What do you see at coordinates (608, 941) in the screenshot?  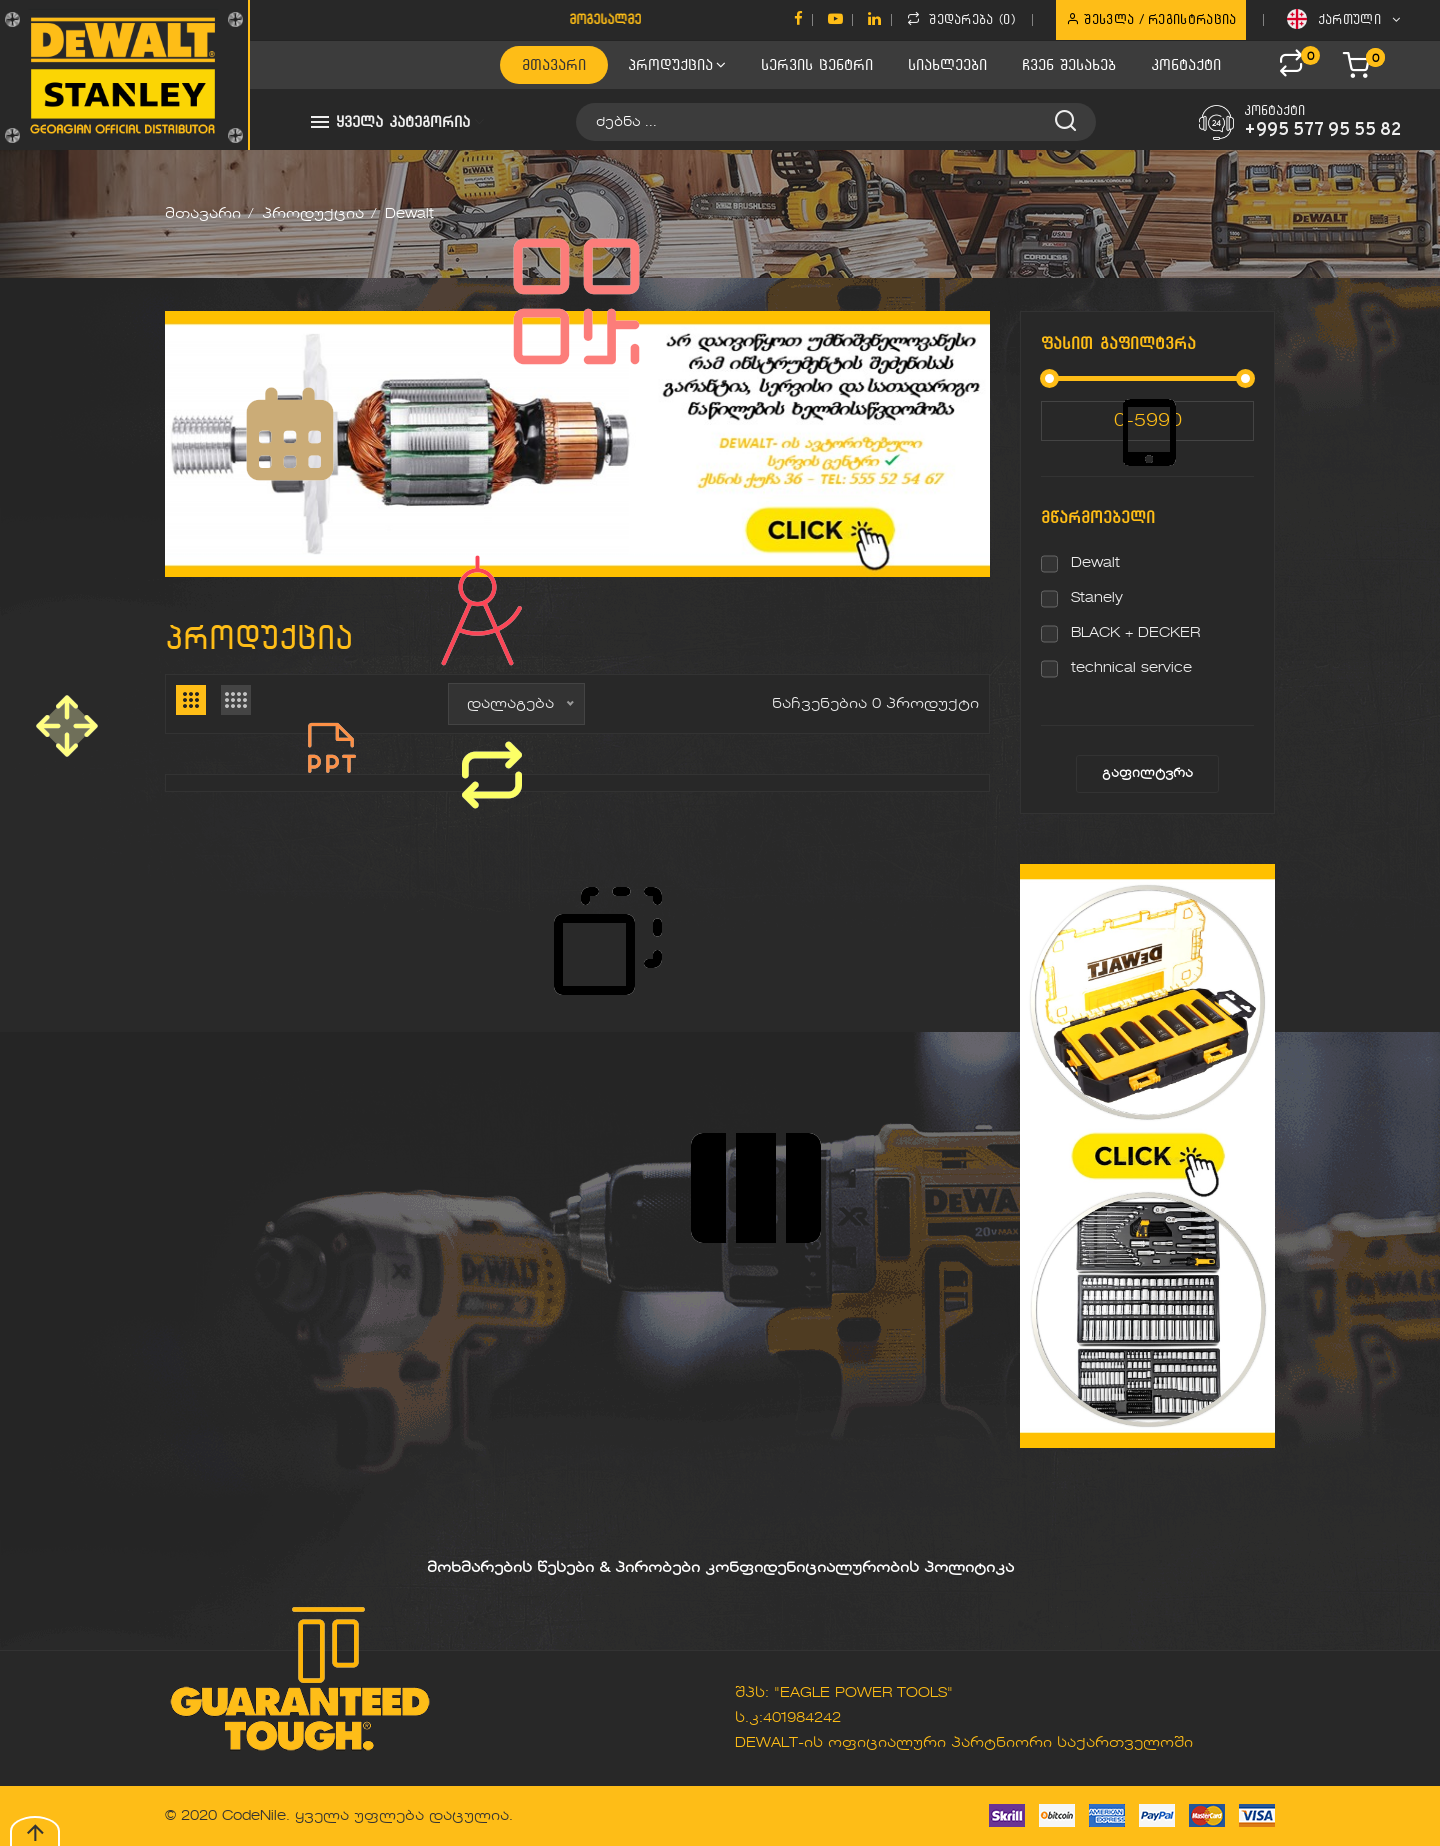 I see `send selected element to background layer` at bounding box center [608, 941].